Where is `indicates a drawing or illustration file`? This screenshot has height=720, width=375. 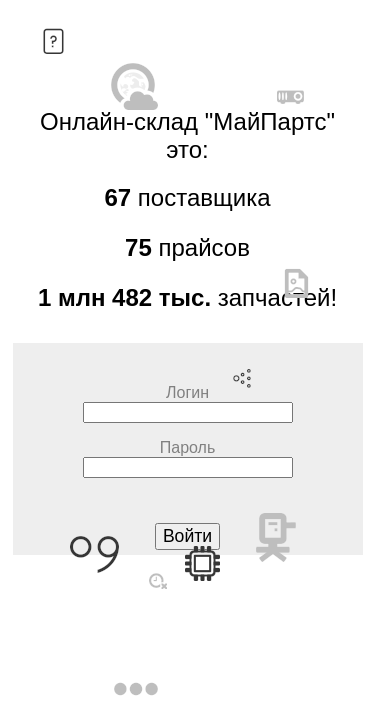
indicates a drawing or illustration file is located at coordinates (296, 282).